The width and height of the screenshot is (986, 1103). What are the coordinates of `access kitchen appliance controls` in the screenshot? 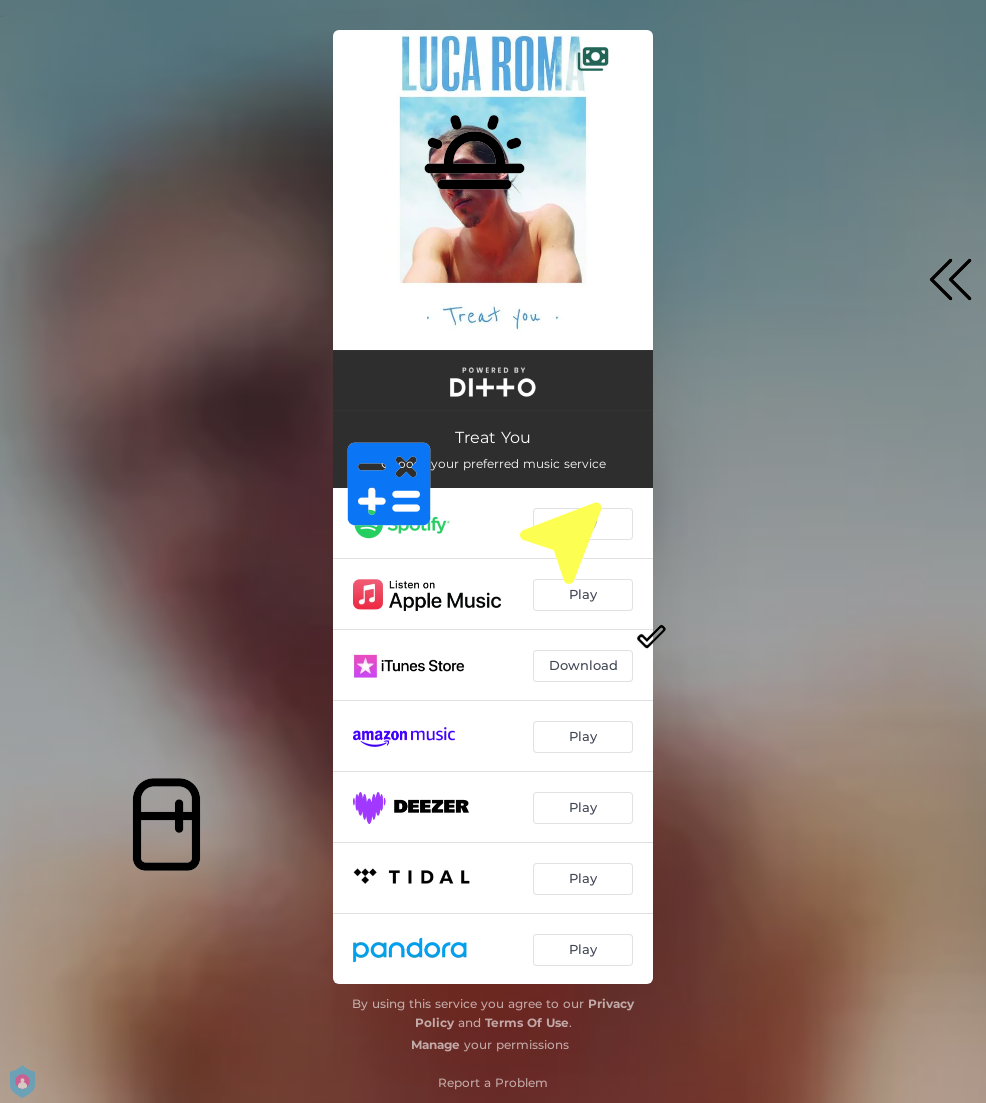 It's located at (166, 824).